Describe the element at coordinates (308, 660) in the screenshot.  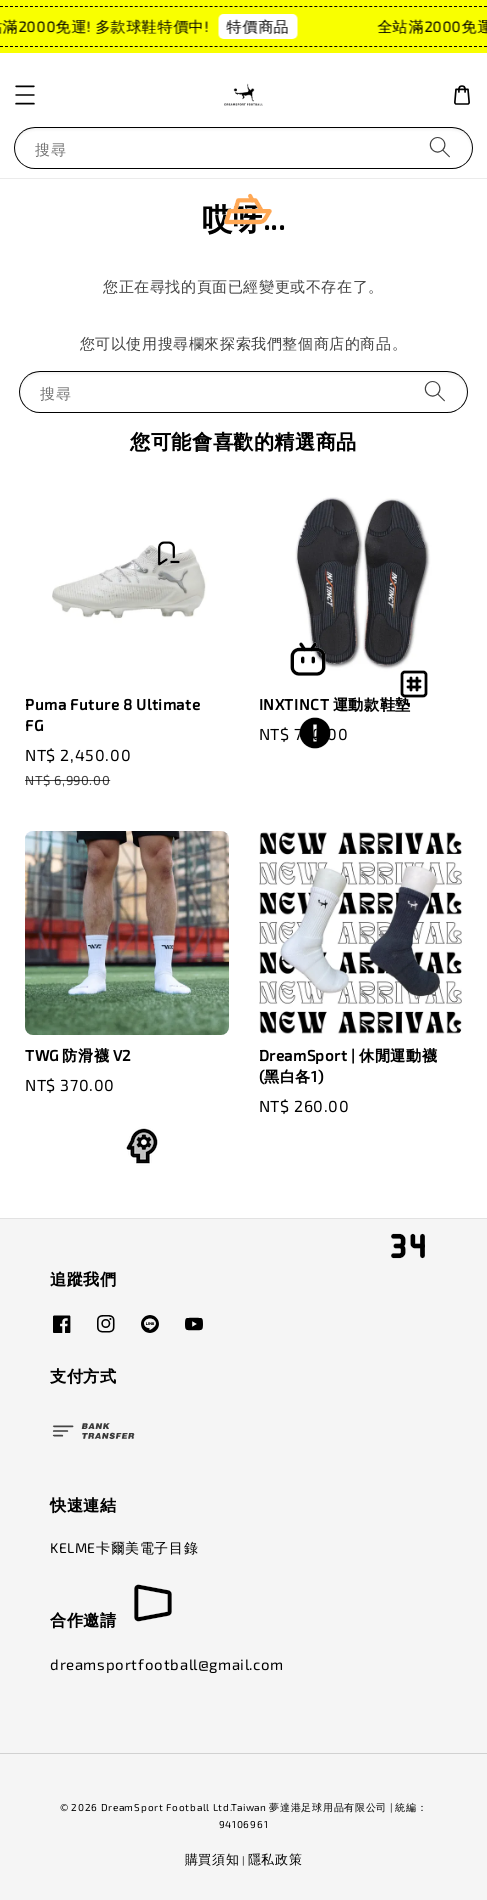
I see `open bilibili video streaming app` at that location.